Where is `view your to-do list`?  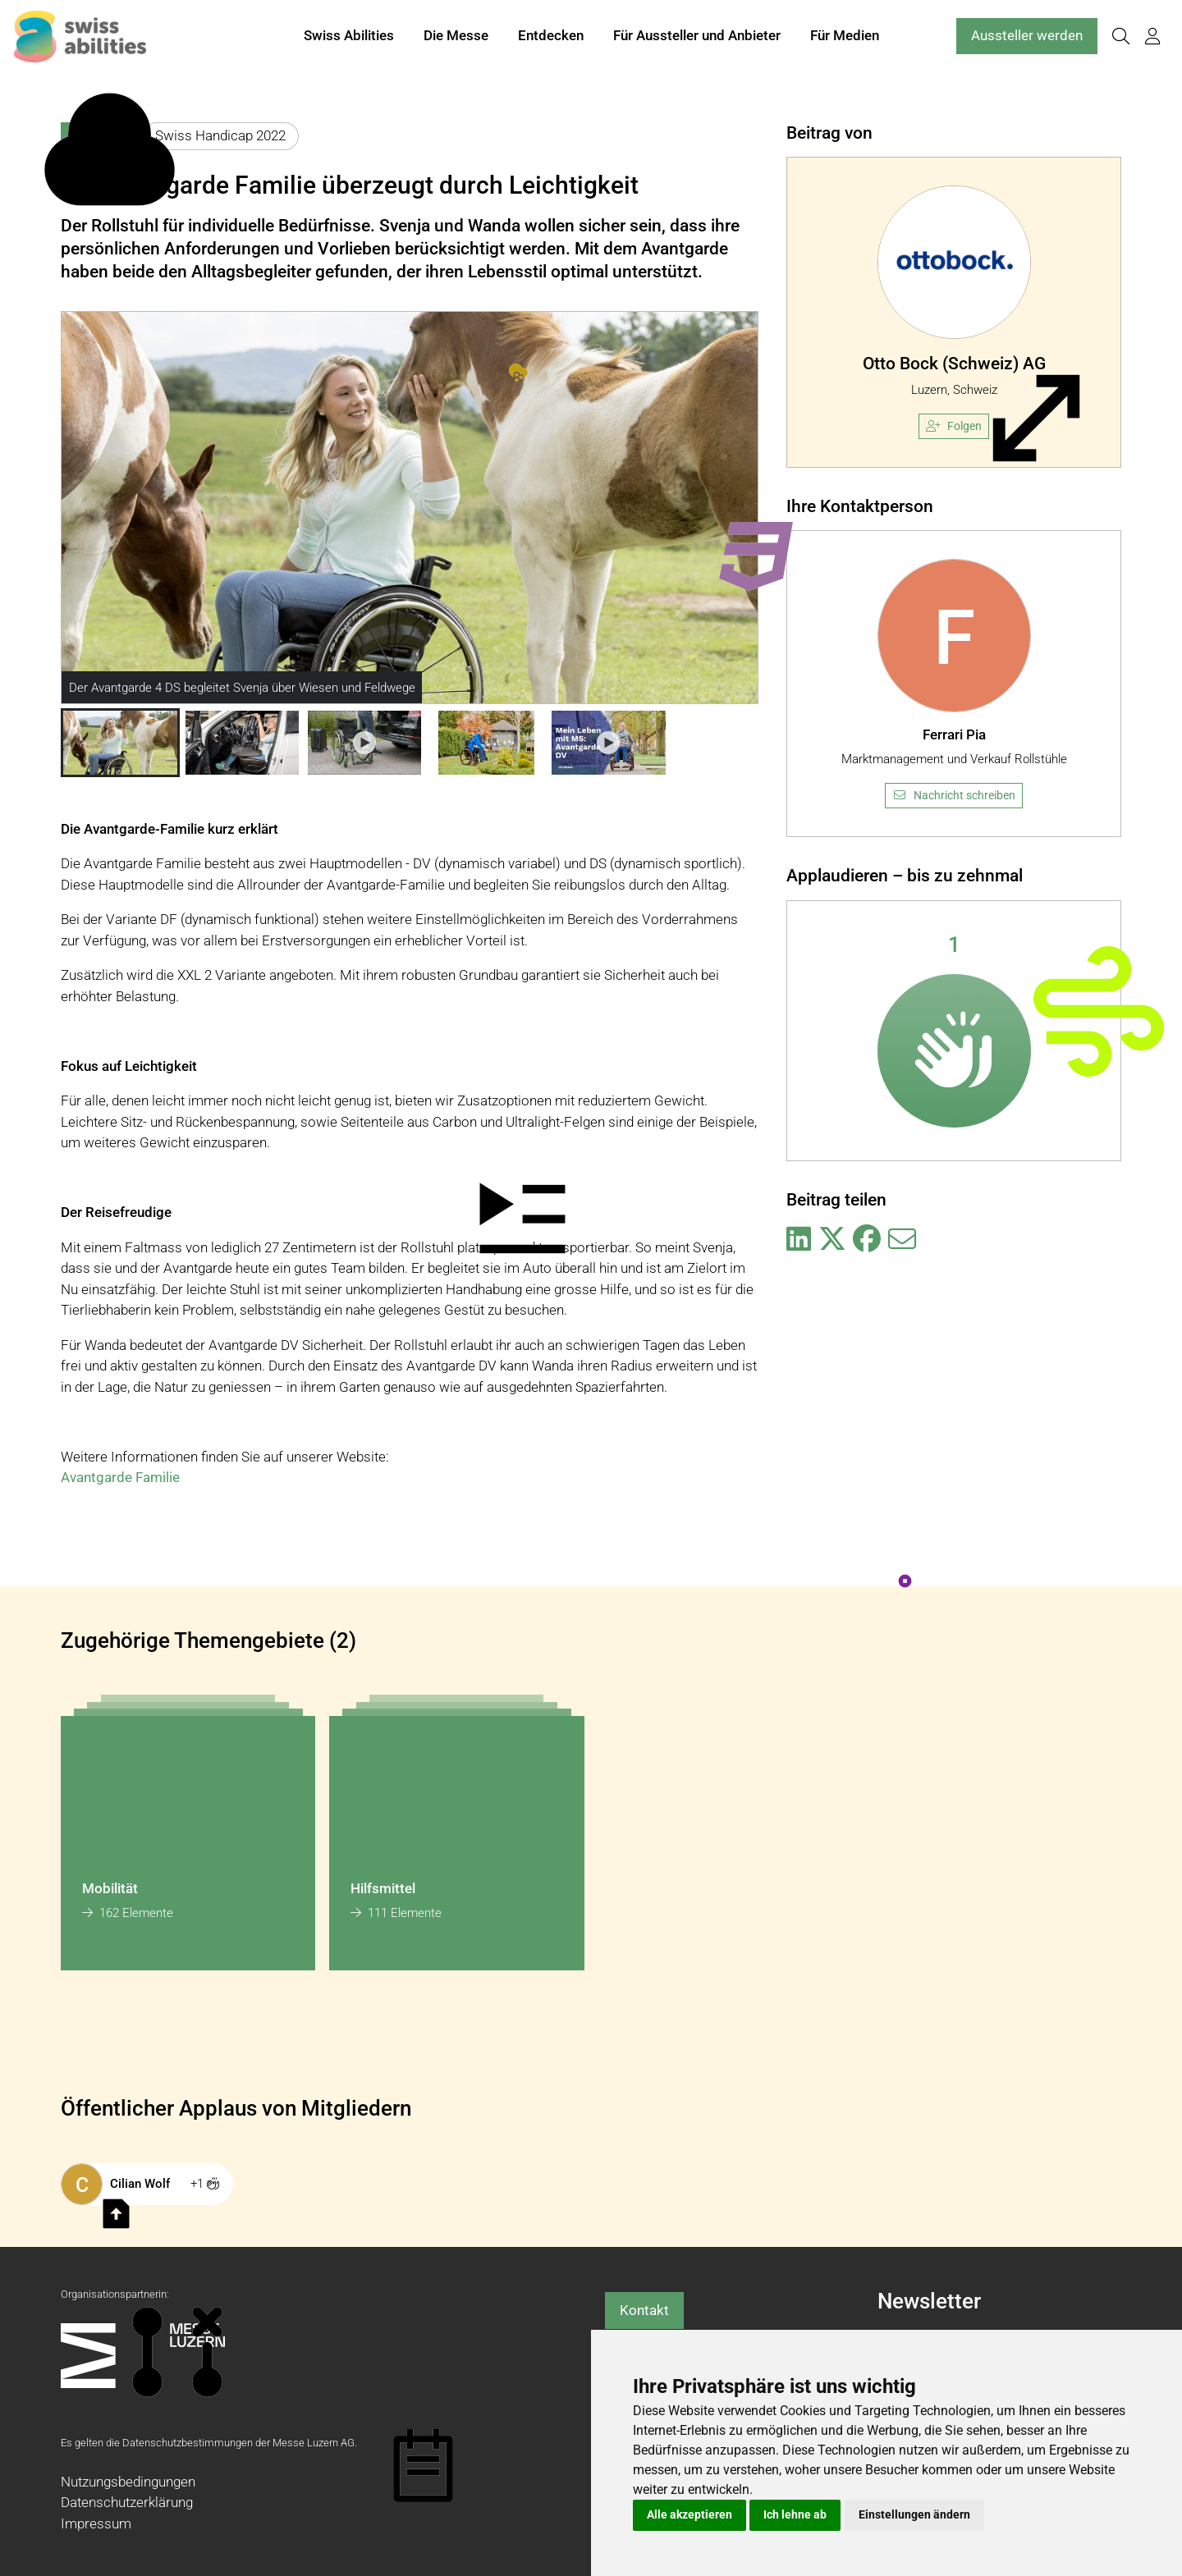 view your to-do list is located at coordinates (423, 2468).